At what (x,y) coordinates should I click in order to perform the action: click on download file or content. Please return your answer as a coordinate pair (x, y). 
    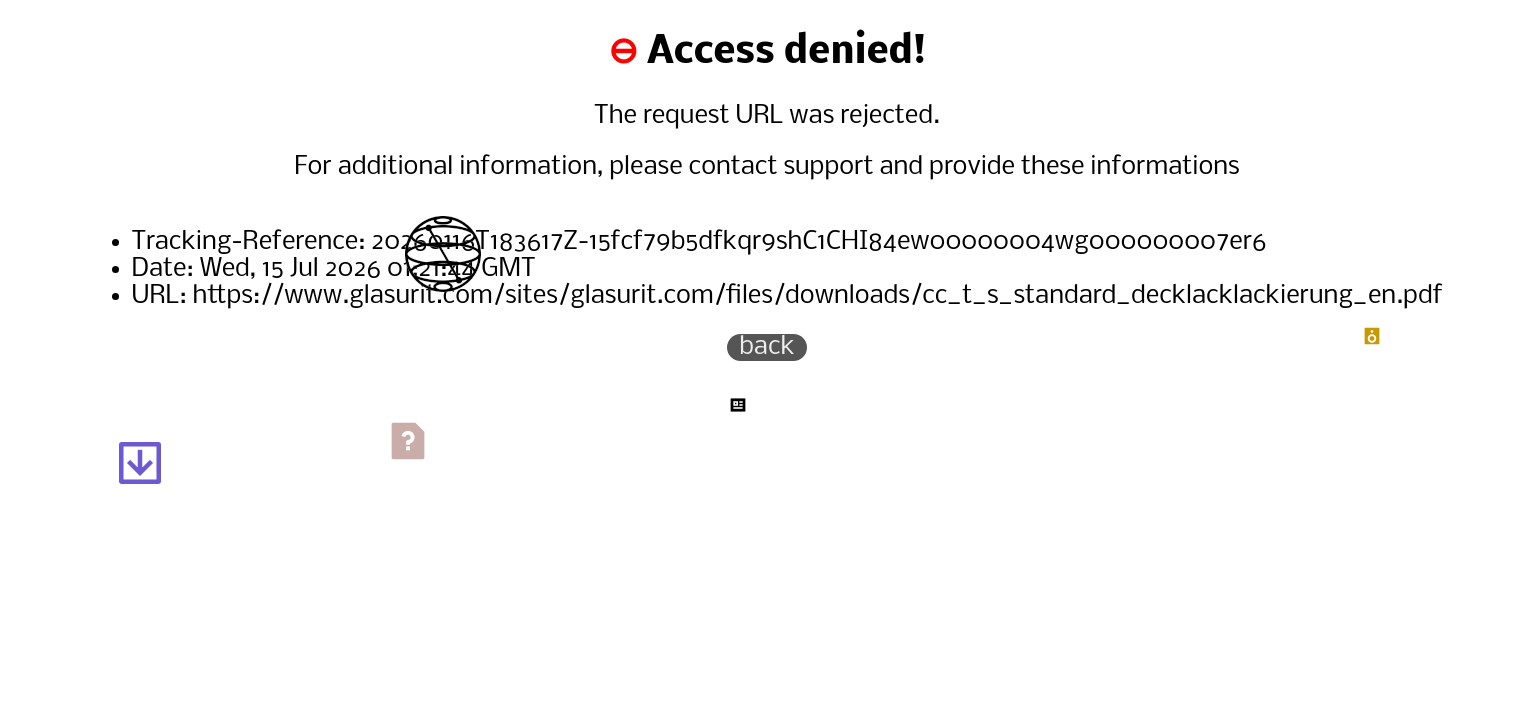
    Looking at the image, I should click on (140, 463).